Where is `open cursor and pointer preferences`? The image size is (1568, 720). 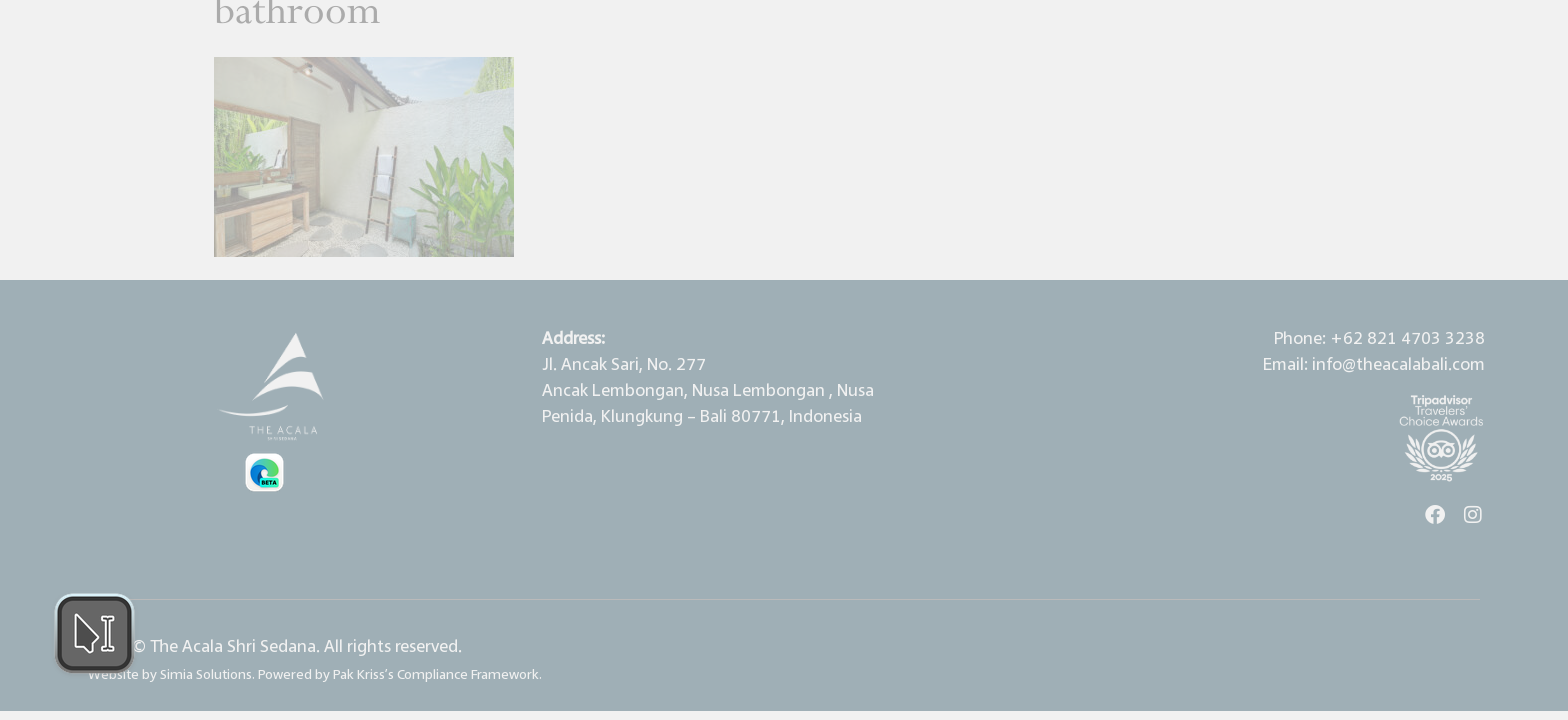
open cursor and pointer preferences is located at coordinates (94, 633).